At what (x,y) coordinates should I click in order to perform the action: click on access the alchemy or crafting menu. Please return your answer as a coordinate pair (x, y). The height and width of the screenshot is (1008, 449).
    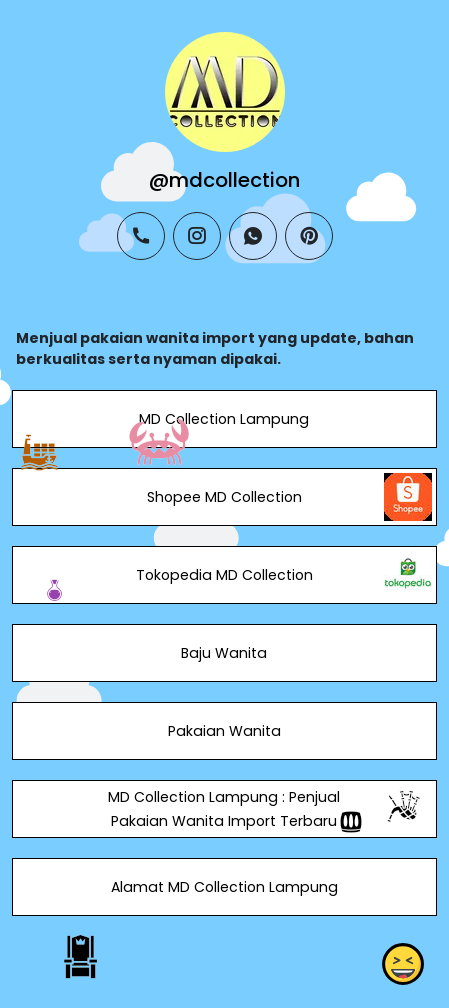
    Looking at the image, I should click on (54, 590).